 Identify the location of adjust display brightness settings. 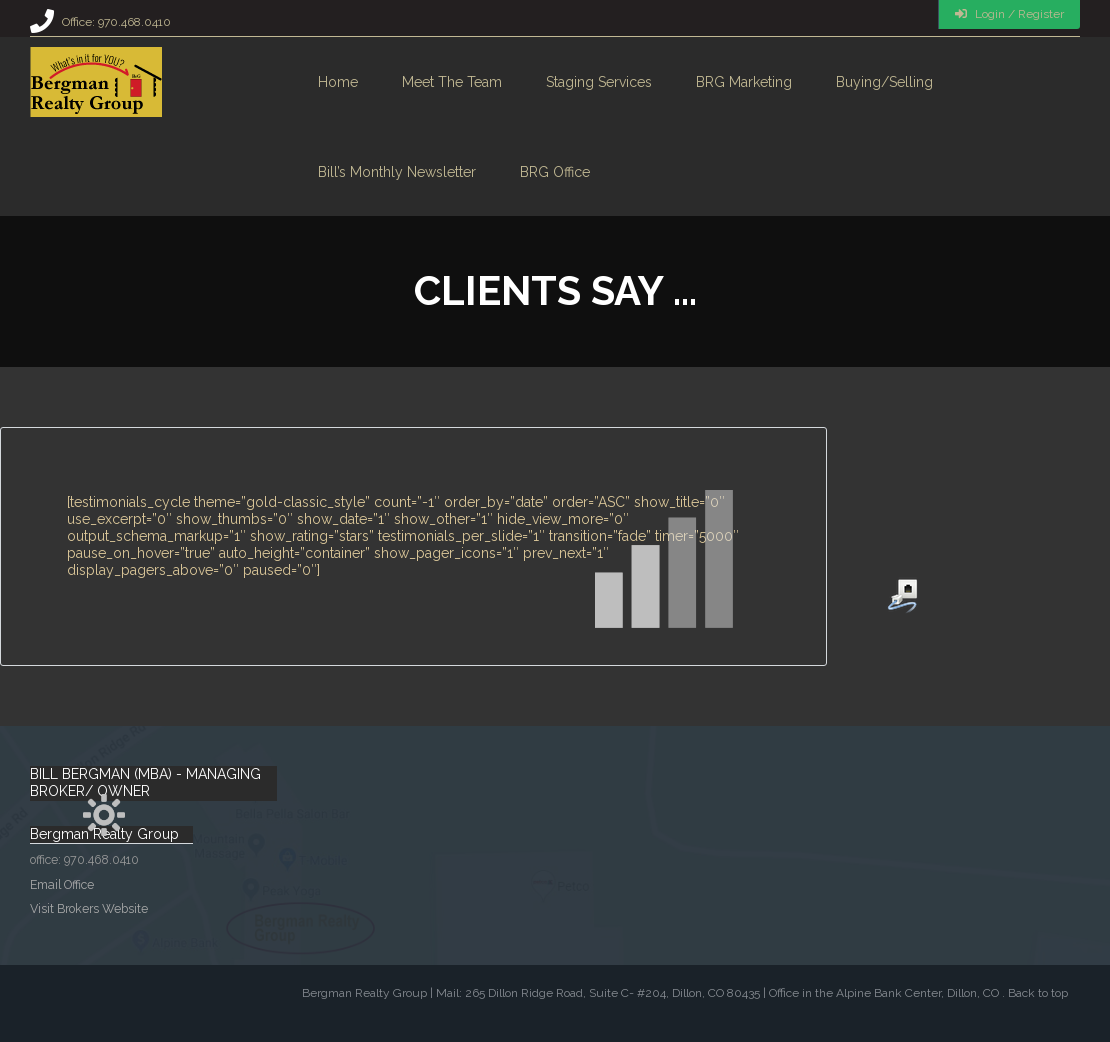
(104, 815).